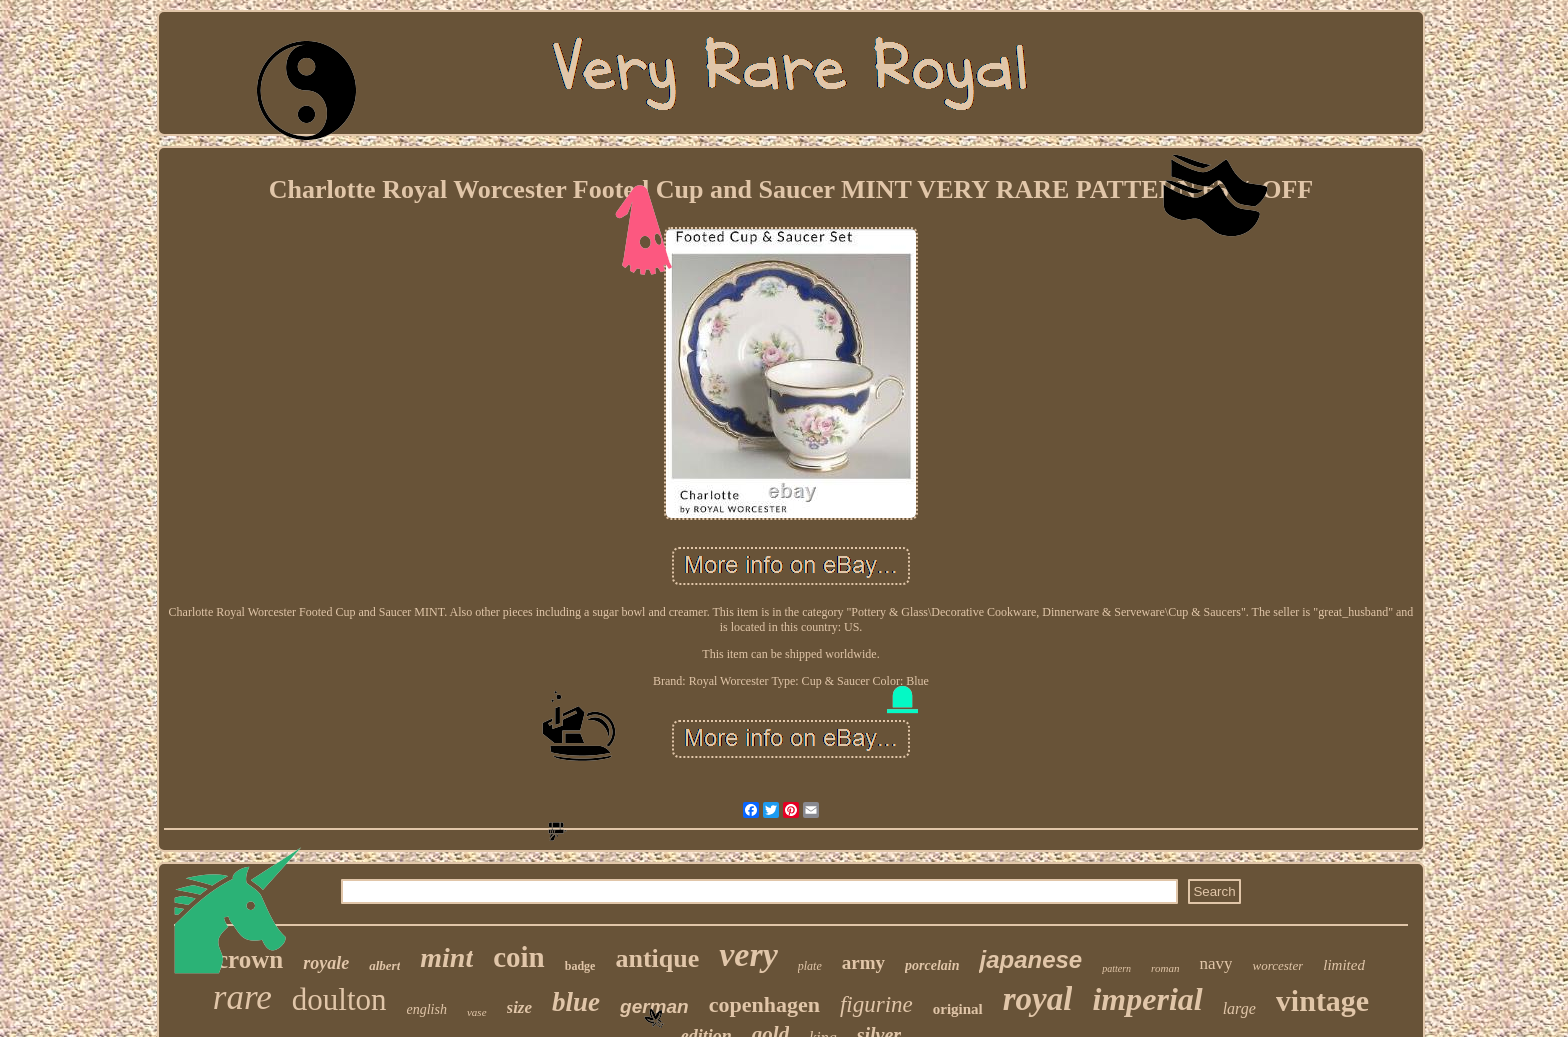 The height and width of the screenshot is (1037, 1568). What do you see at coordinates (902, 699) in the screenshot?
I see `indicates a deceased character or game over state` at bounding box center [902, 699].